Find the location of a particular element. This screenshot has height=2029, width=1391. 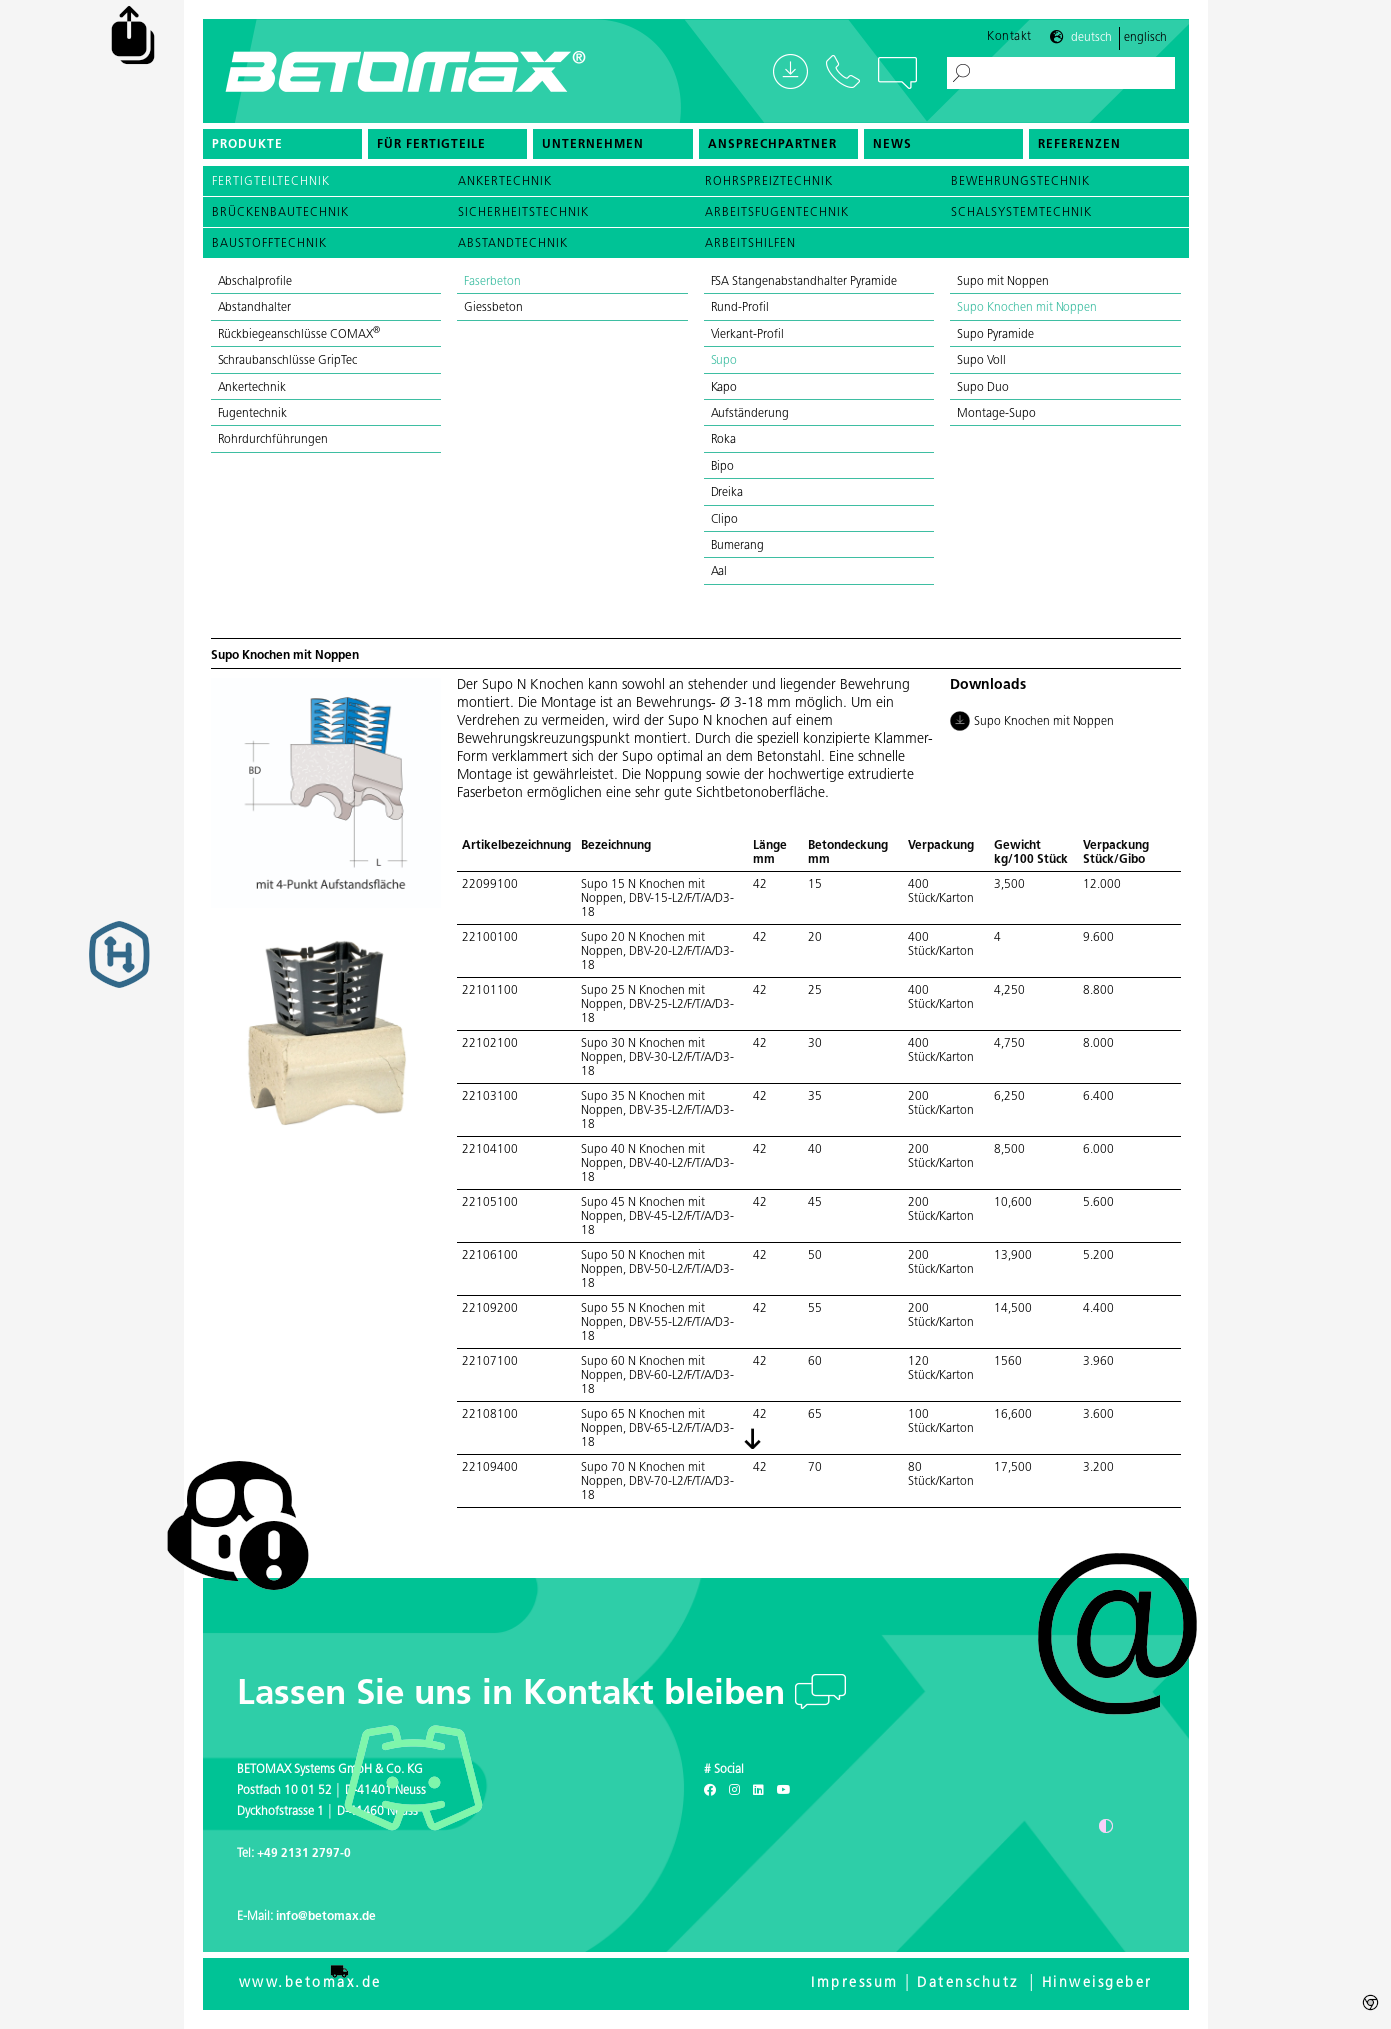

indicates a warning or issue with GitHub Copilot is located at coordinates (238, 1525).